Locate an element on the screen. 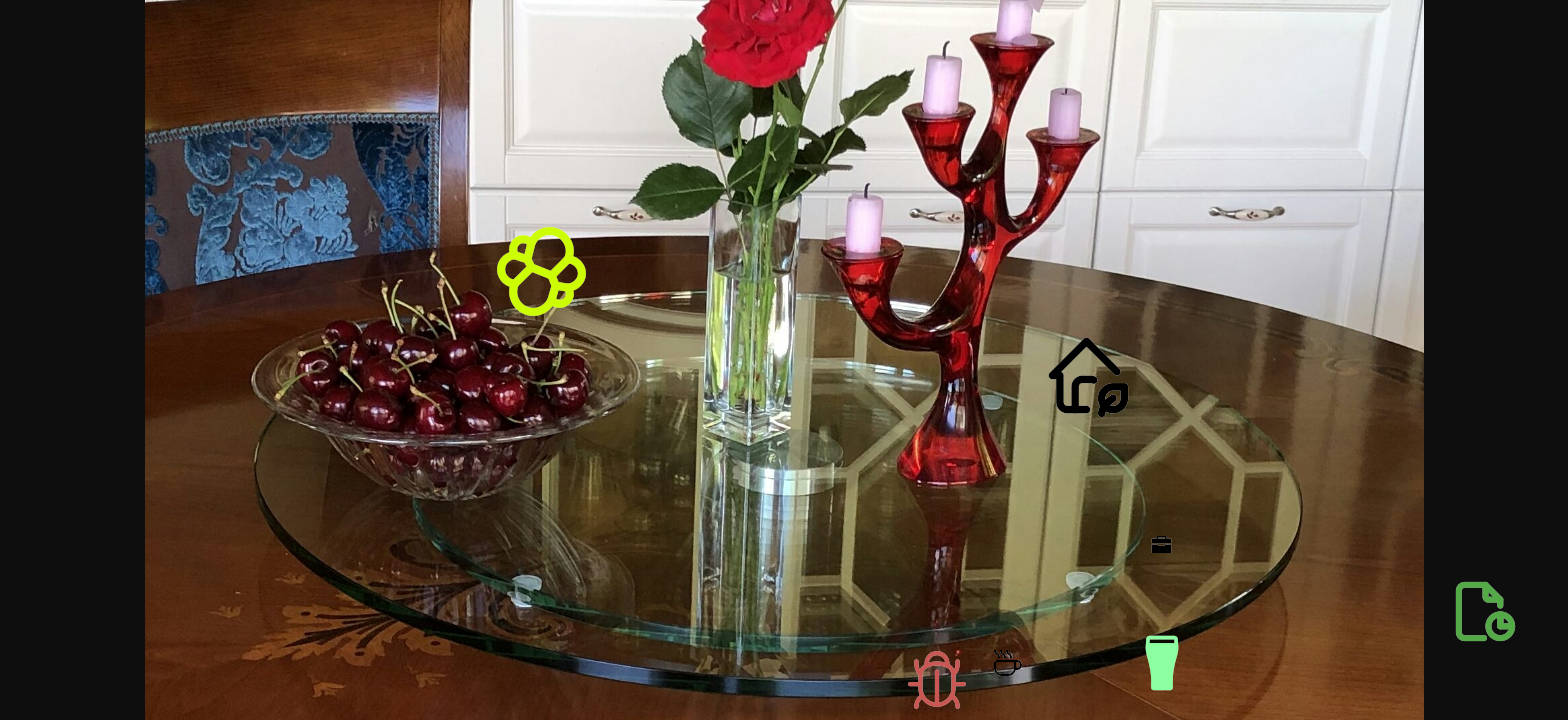 Image resolution: width=1568 pixels, height=720 pixels. view nearby bars or pubs is located at coordinates (1162, 663).